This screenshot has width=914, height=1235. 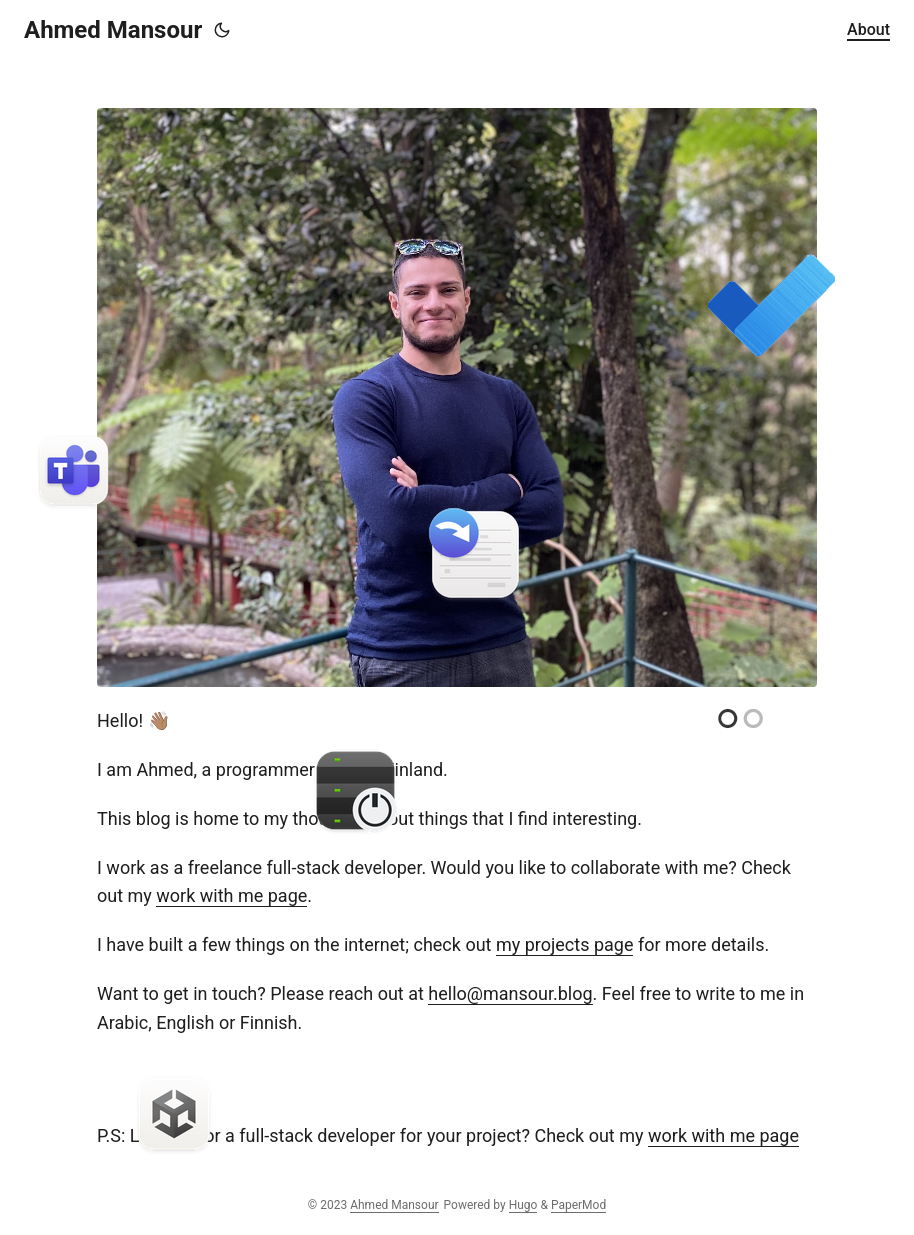 I want to click on open microsoft teams for linux, so click(x=73, y=470).